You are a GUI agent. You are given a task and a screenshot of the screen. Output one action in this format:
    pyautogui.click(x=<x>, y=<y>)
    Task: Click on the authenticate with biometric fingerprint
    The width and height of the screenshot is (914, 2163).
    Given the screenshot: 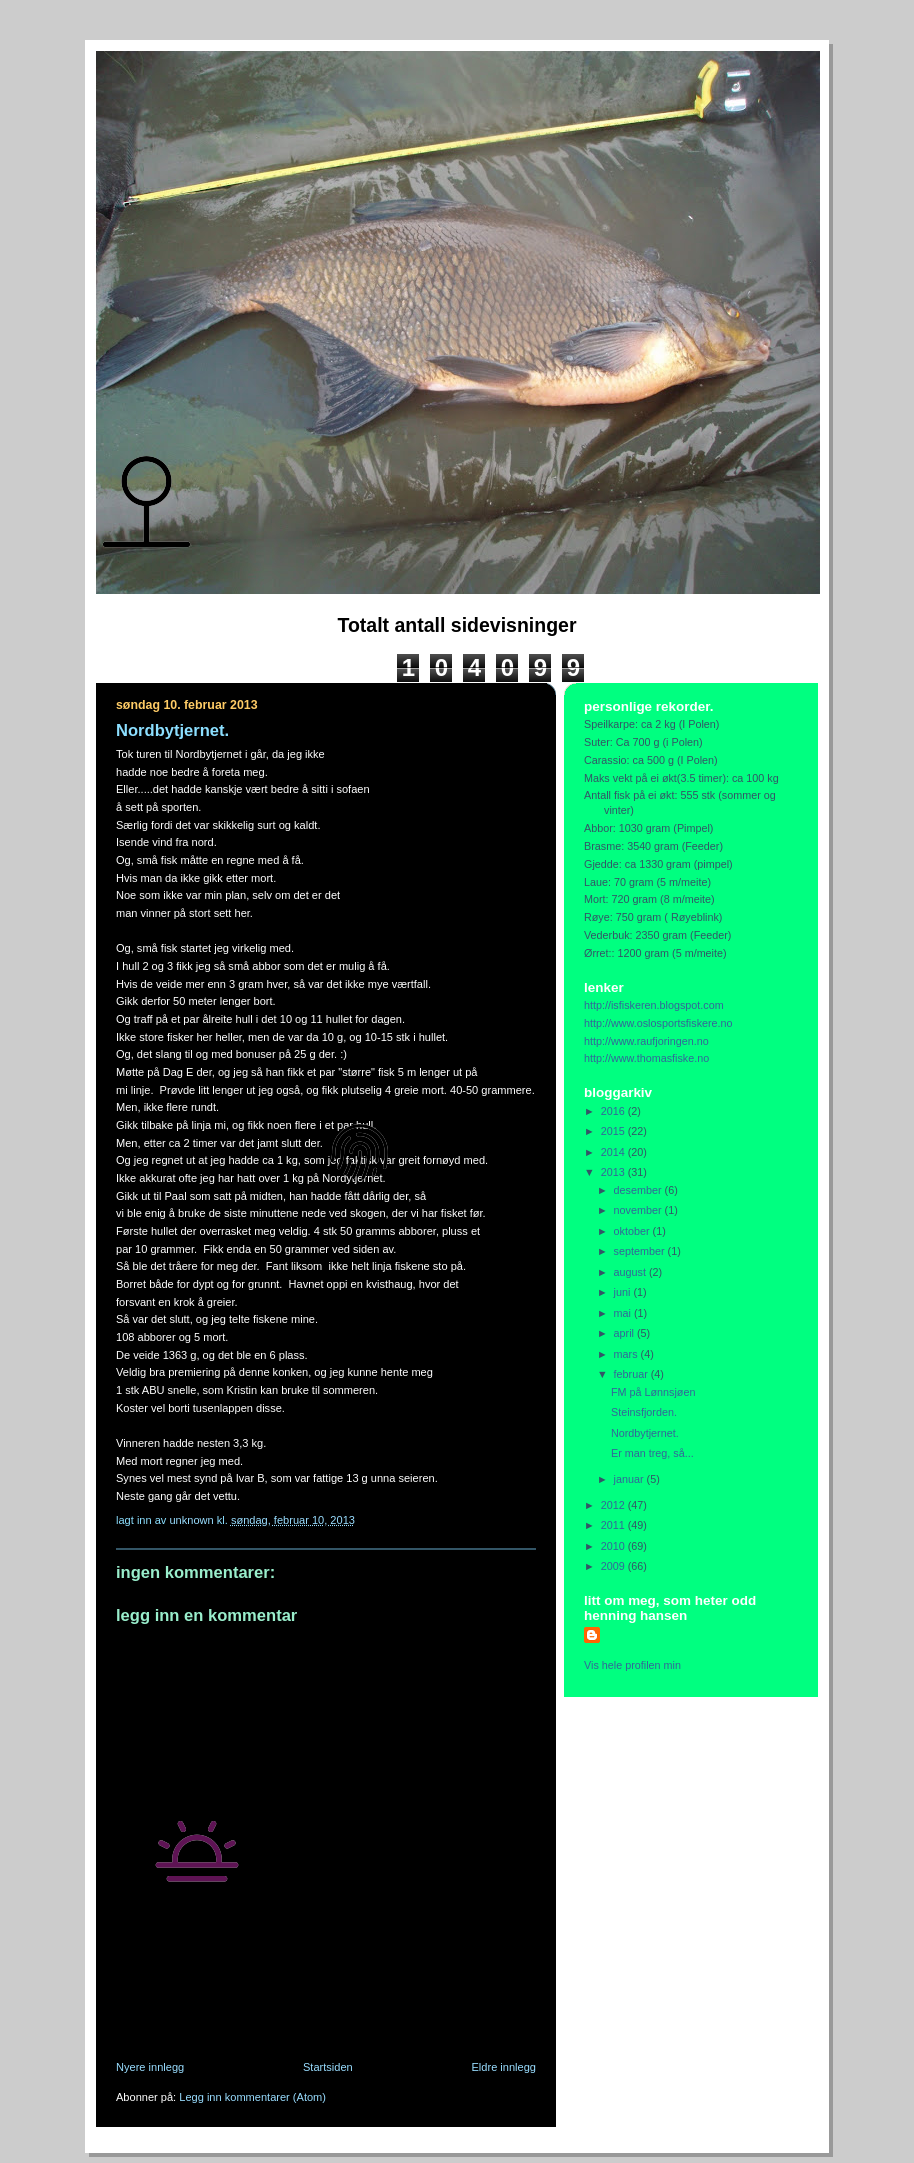 What is the action you would take?
    pyautogui.click(x=360, y=1152)
    